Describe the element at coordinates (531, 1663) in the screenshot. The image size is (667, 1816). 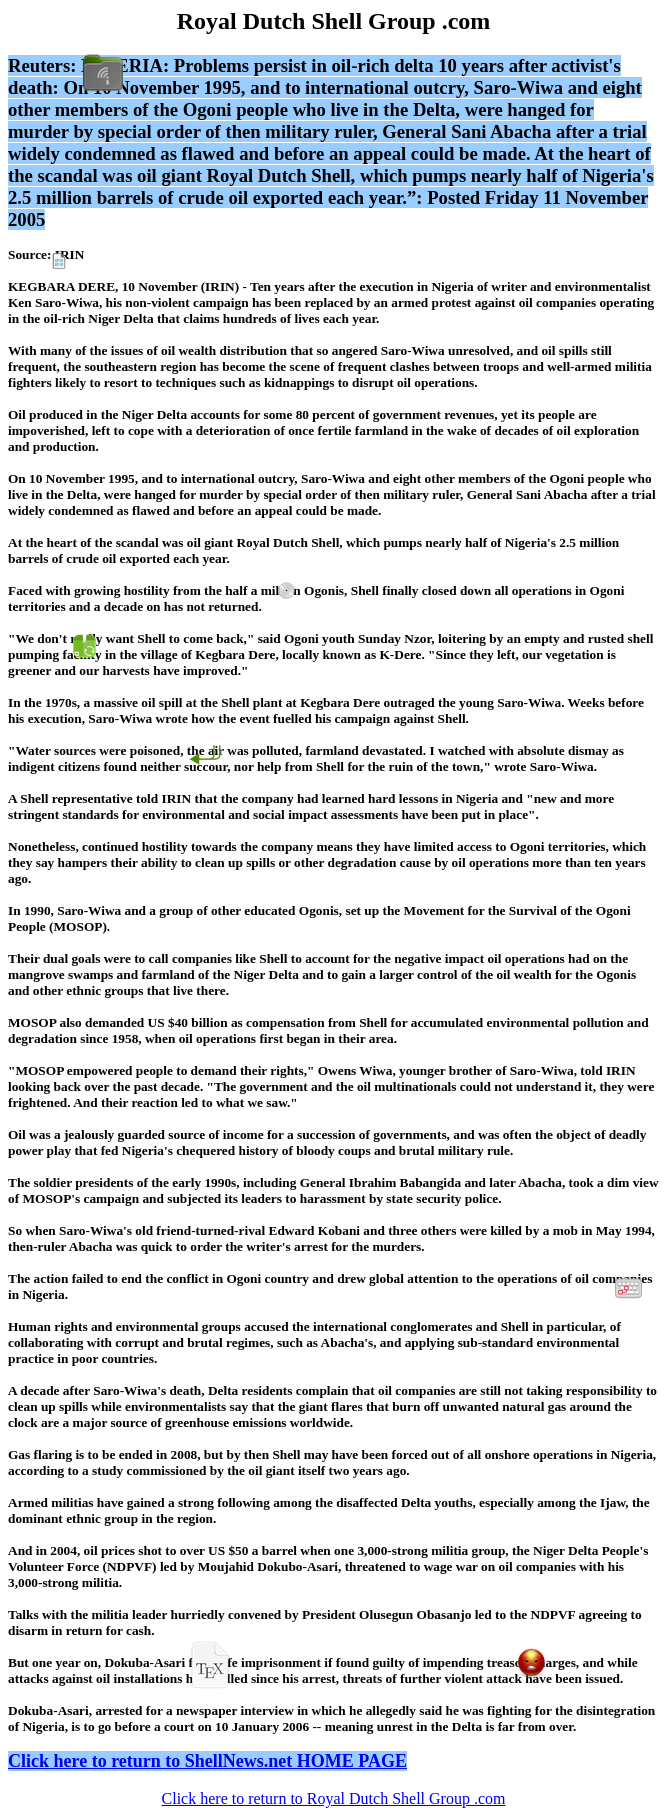
I see `indicates angry or frustrated reaction` at that location.